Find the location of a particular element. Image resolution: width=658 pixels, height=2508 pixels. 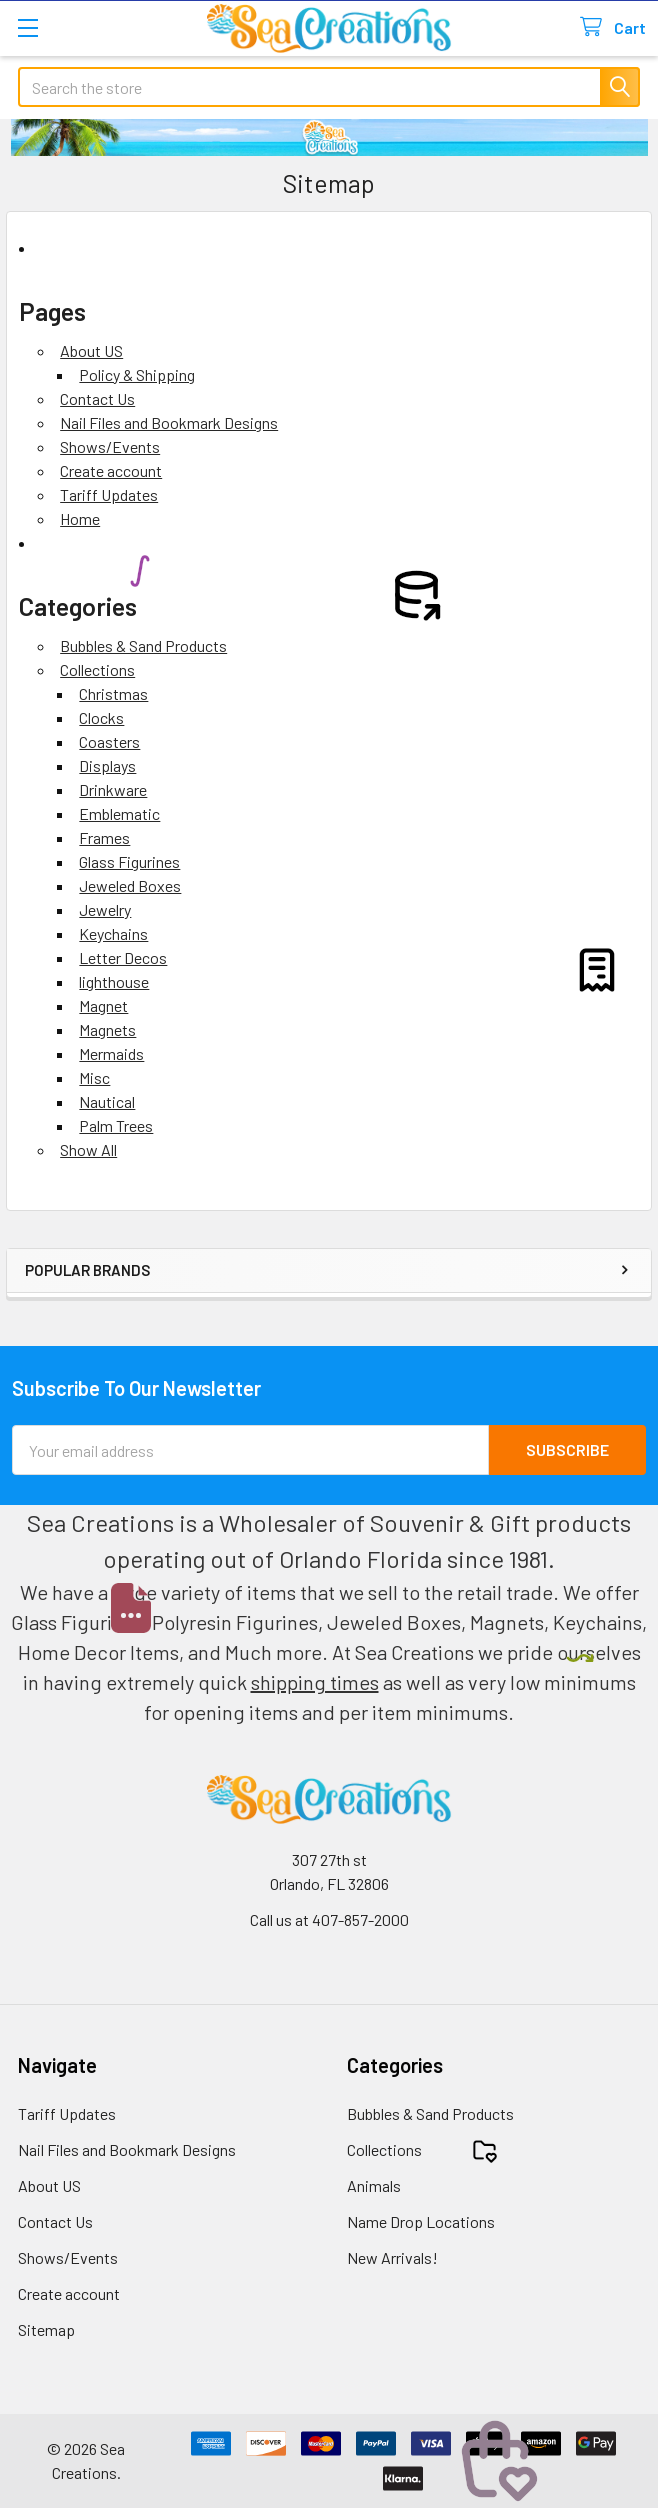

add folder to favorites is located at coordinates (484, 2150).